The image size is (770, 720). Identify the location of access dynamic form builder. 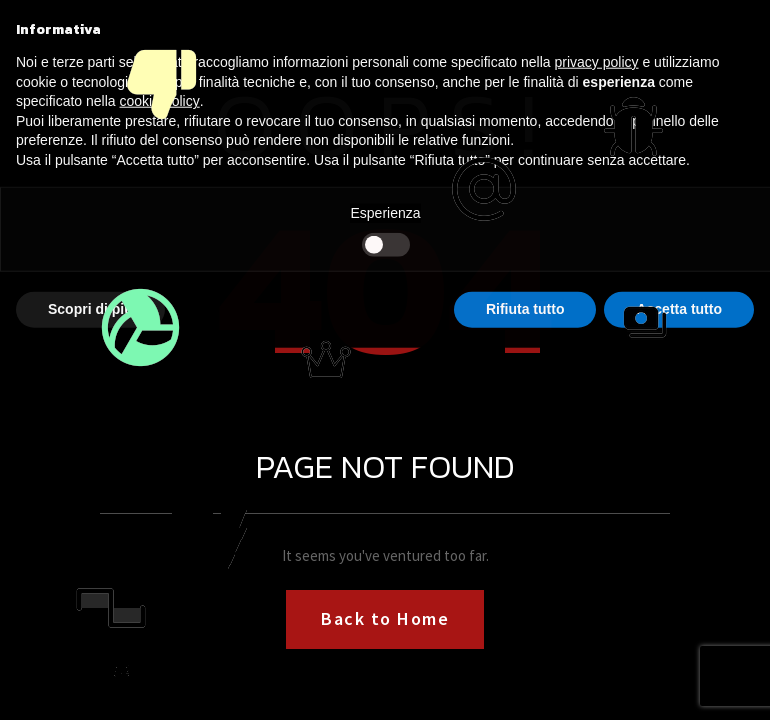
(209, 539).